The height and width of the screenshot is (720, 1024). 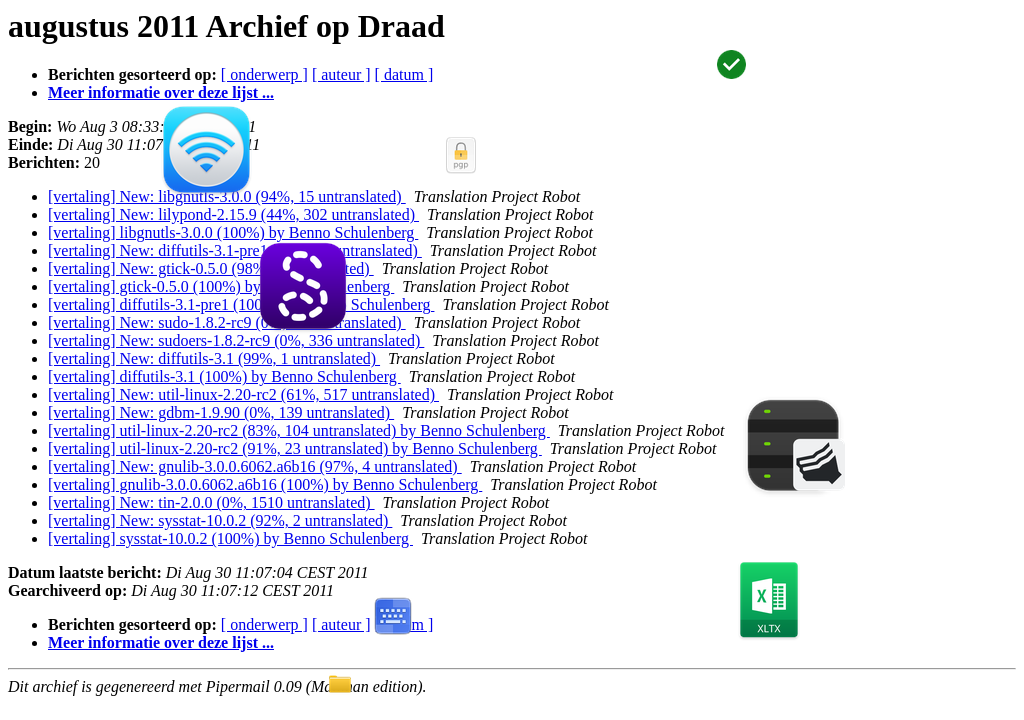 What do you see at coordinates (206, 149) in the screenshot?
I see `open AirPort Utility to manage wireless network settings` at bounding box center [206, 149].